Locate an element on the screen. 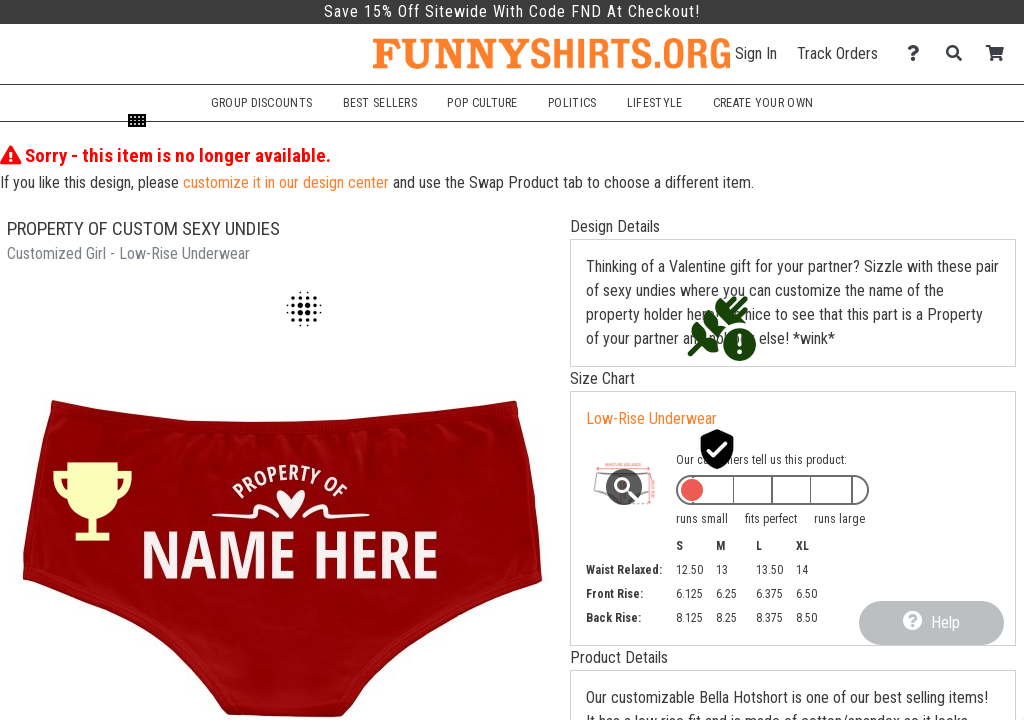 This screenshot has height=720, width=1024. indicates a verified or trusted user account is located at coordinates (717, 449).